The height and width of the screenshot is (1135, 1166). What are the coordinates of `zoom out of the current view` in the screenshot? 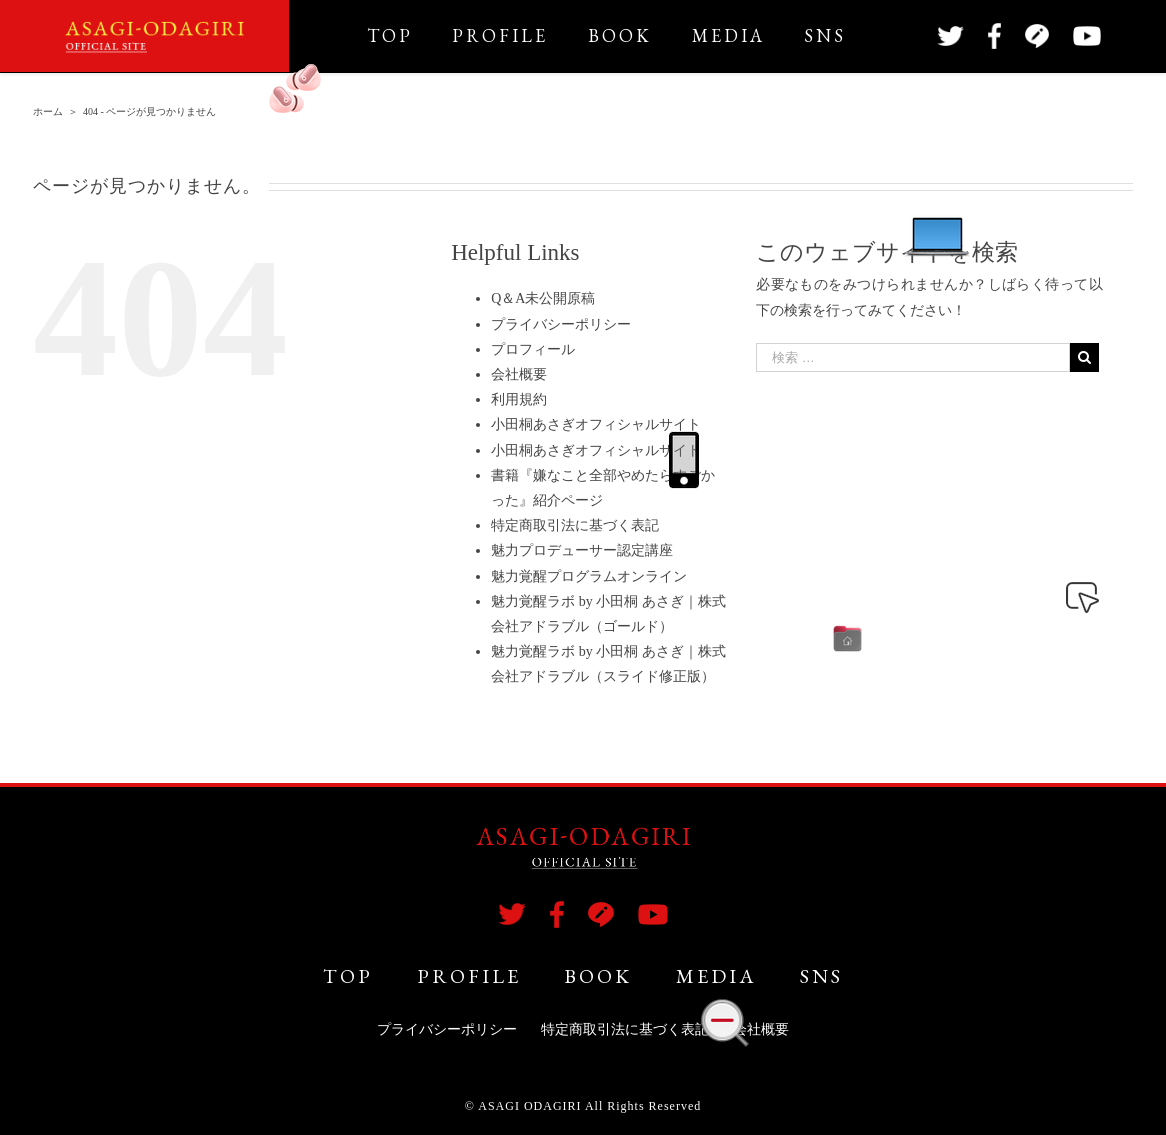 It's located at (725, 1023).